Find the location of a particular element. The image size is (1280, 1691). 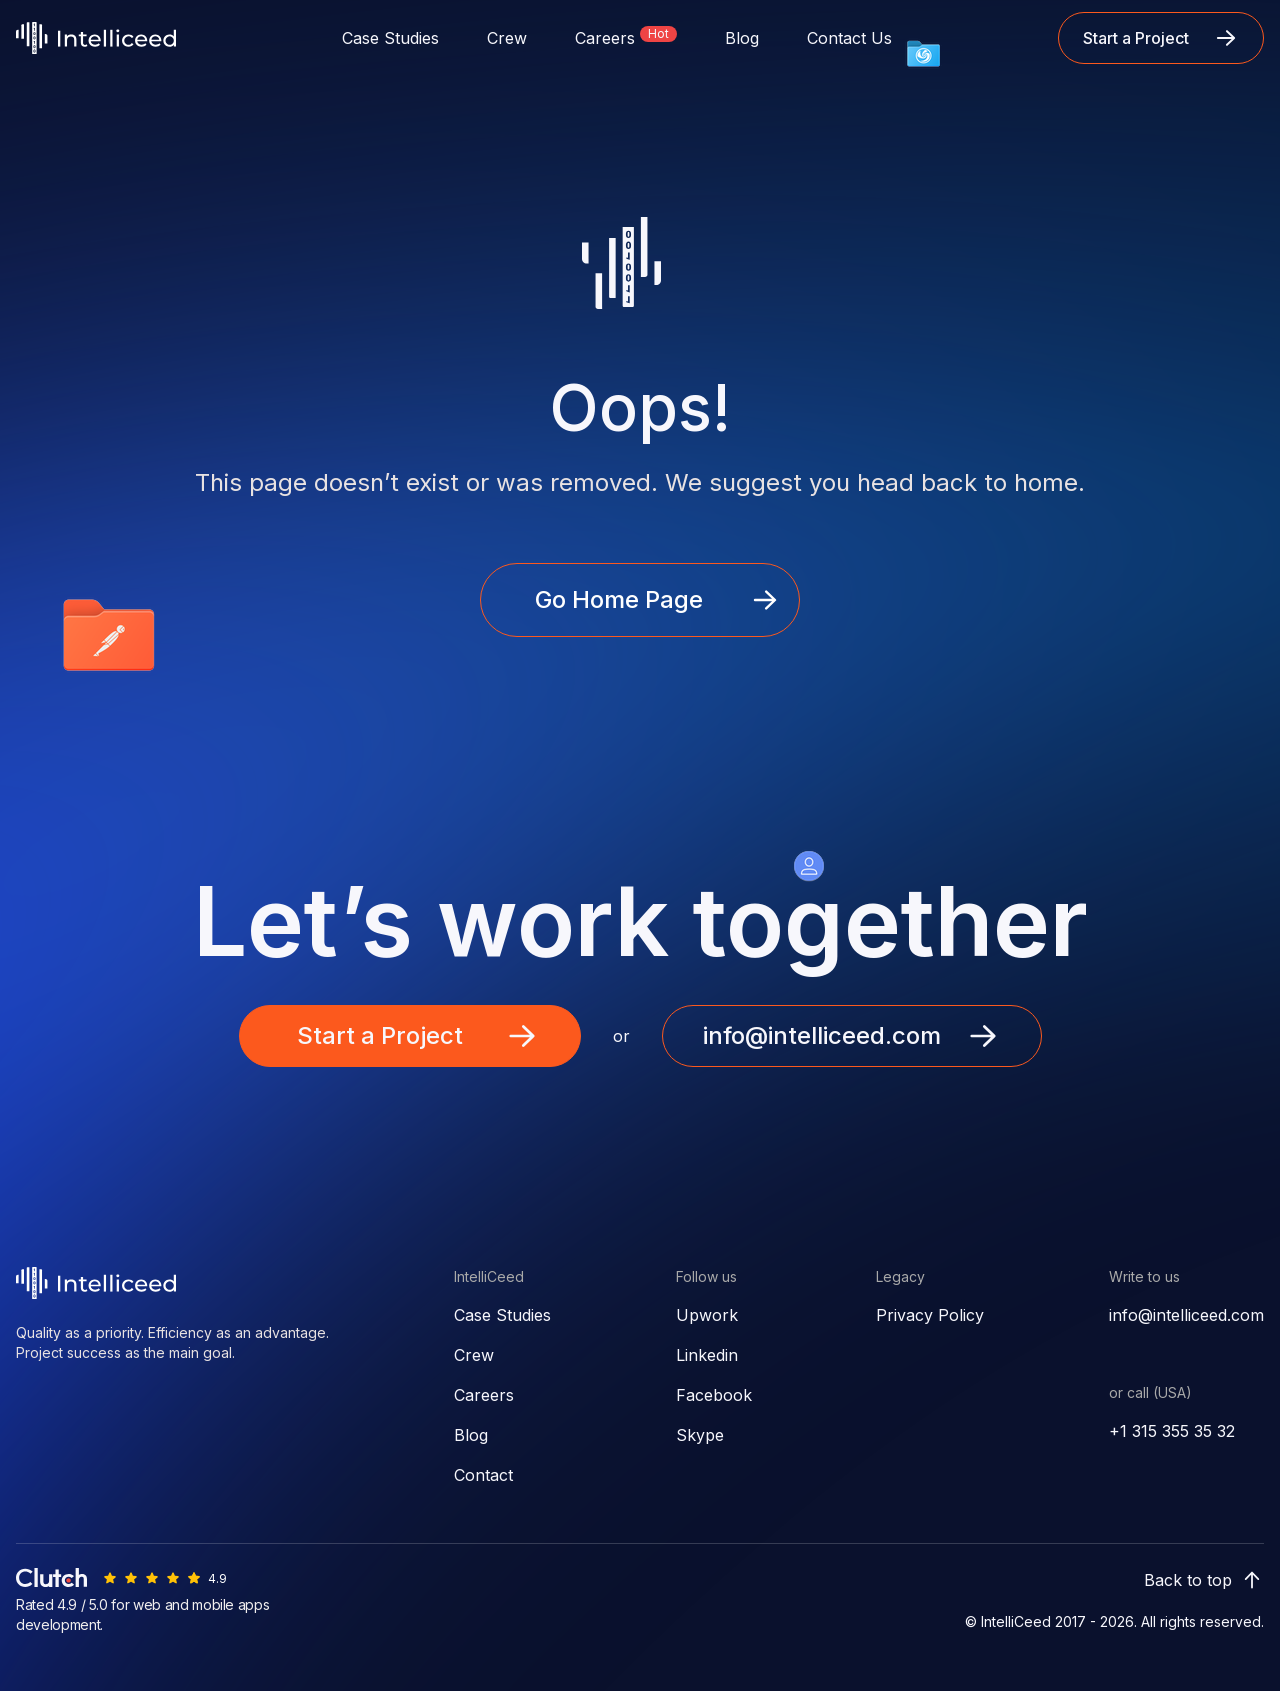

folder containing Postman API development files is located at coordinates (108, 637).